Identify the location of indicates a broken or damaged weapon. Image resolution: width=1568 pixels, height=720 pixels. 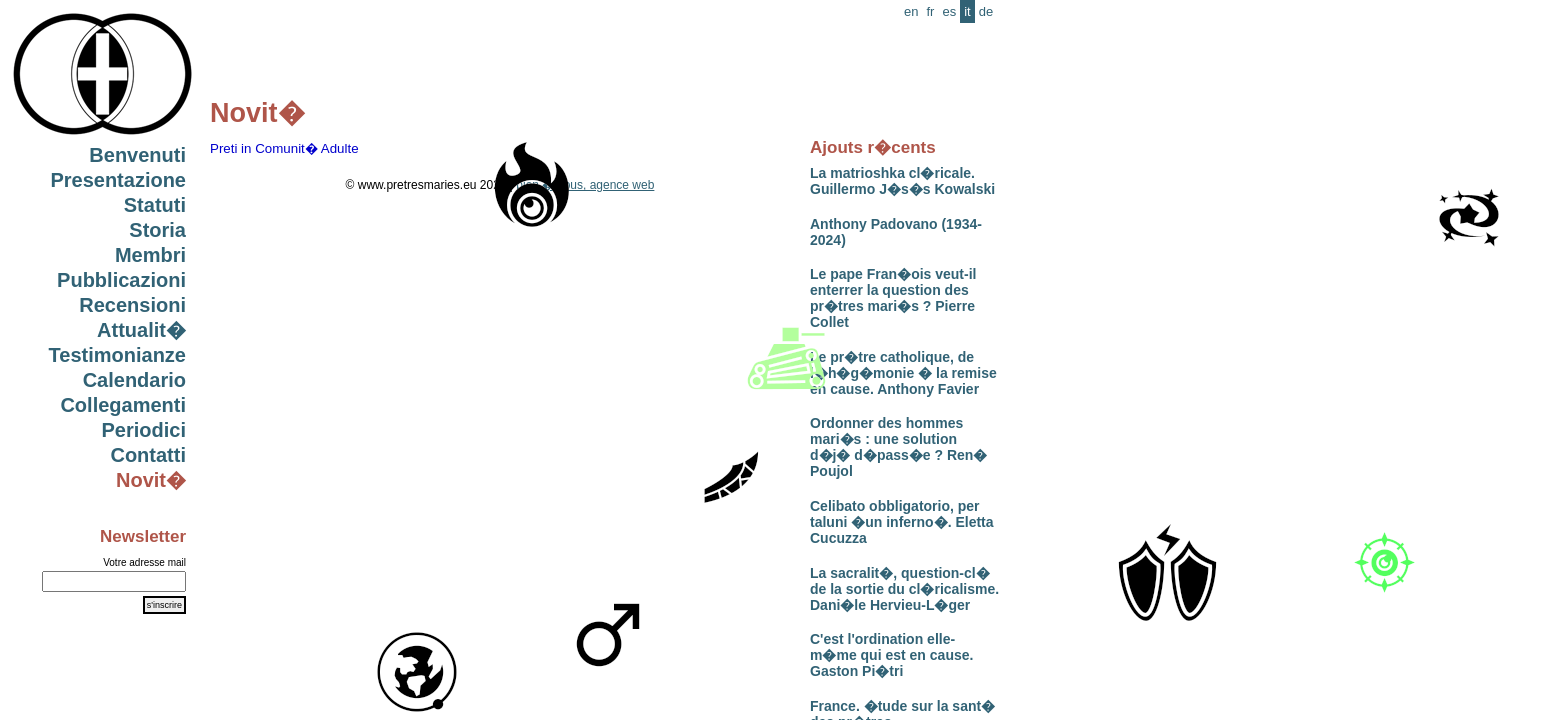
(731, 478).